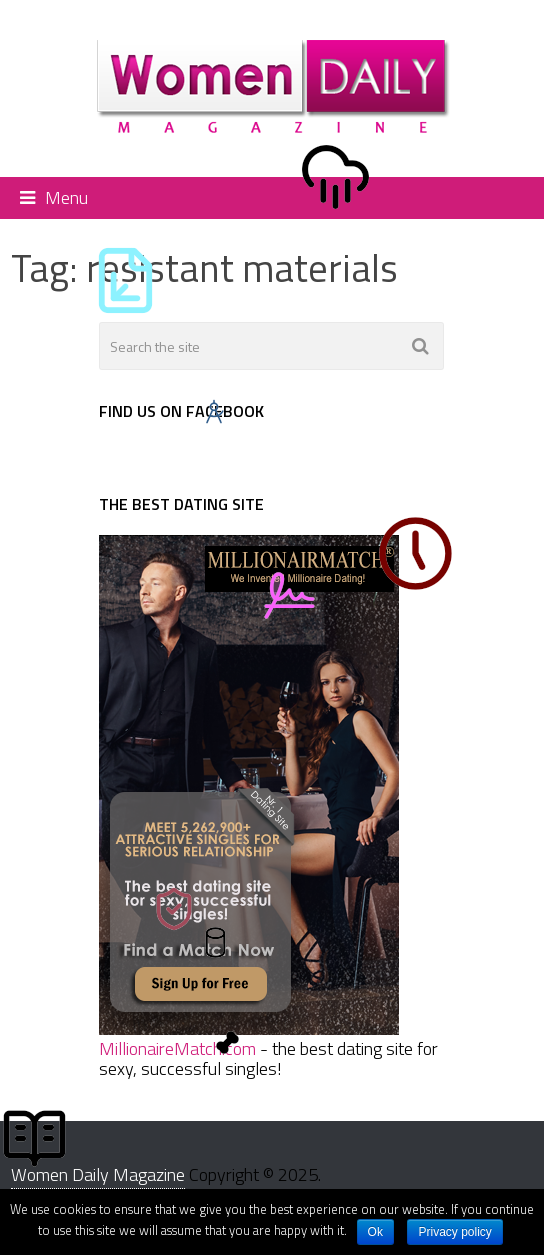 Image resolution: width=544 pixels, height=1255 pixels. Describe the element at coordinates (174, 909) in the screenshot. I see `indicates verified security or protection status` at that location.